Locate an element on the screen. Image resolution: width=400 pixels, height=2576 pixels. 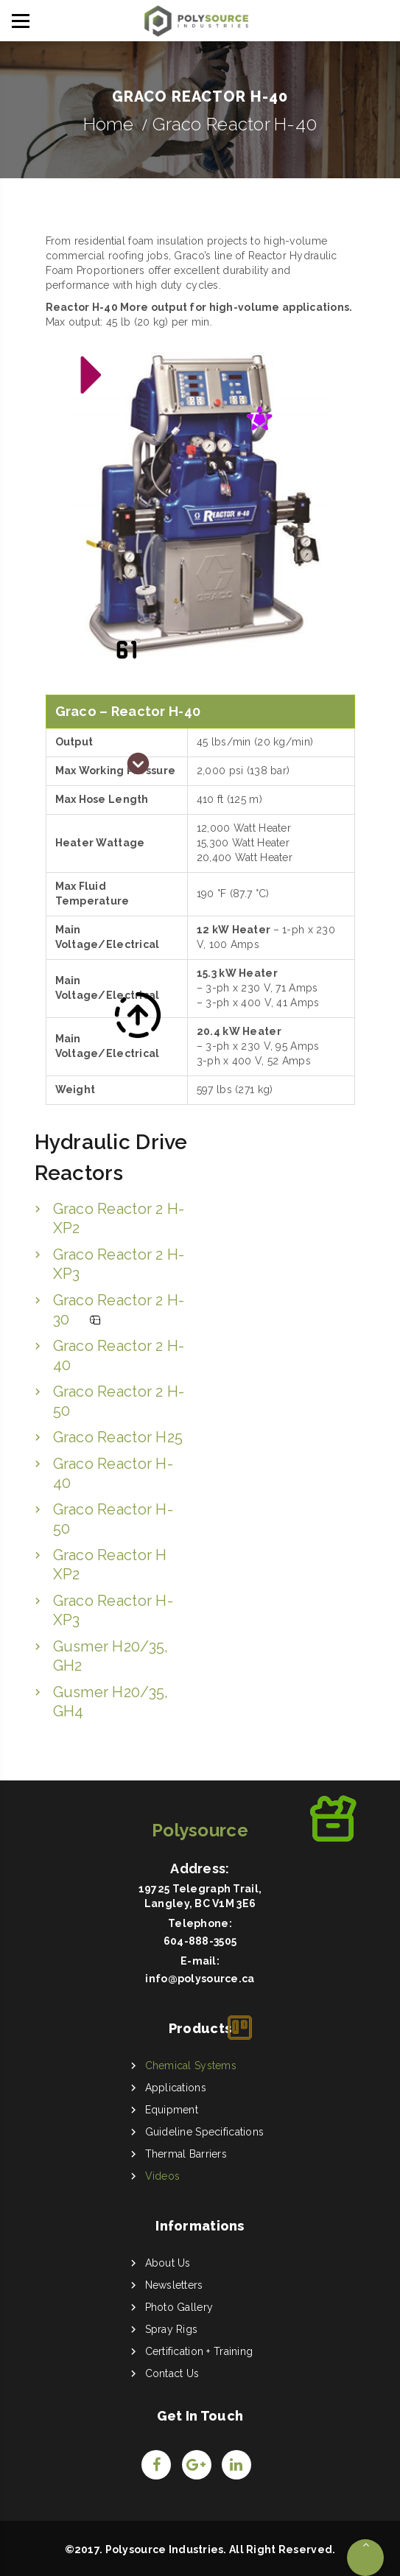
access tools and utilities is located at coordinates (333, 1819).